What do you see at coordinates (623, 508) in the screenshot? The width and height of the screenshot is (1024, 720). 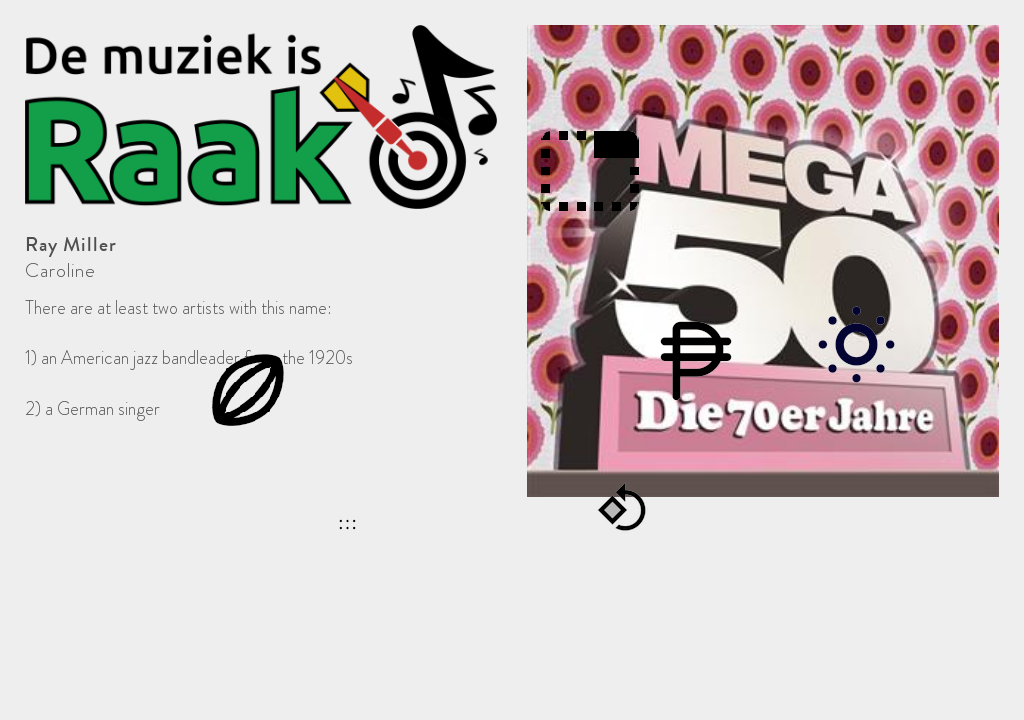 I see `rotate image 90 degrees counterclockwise` at bounding box center [623, 508].